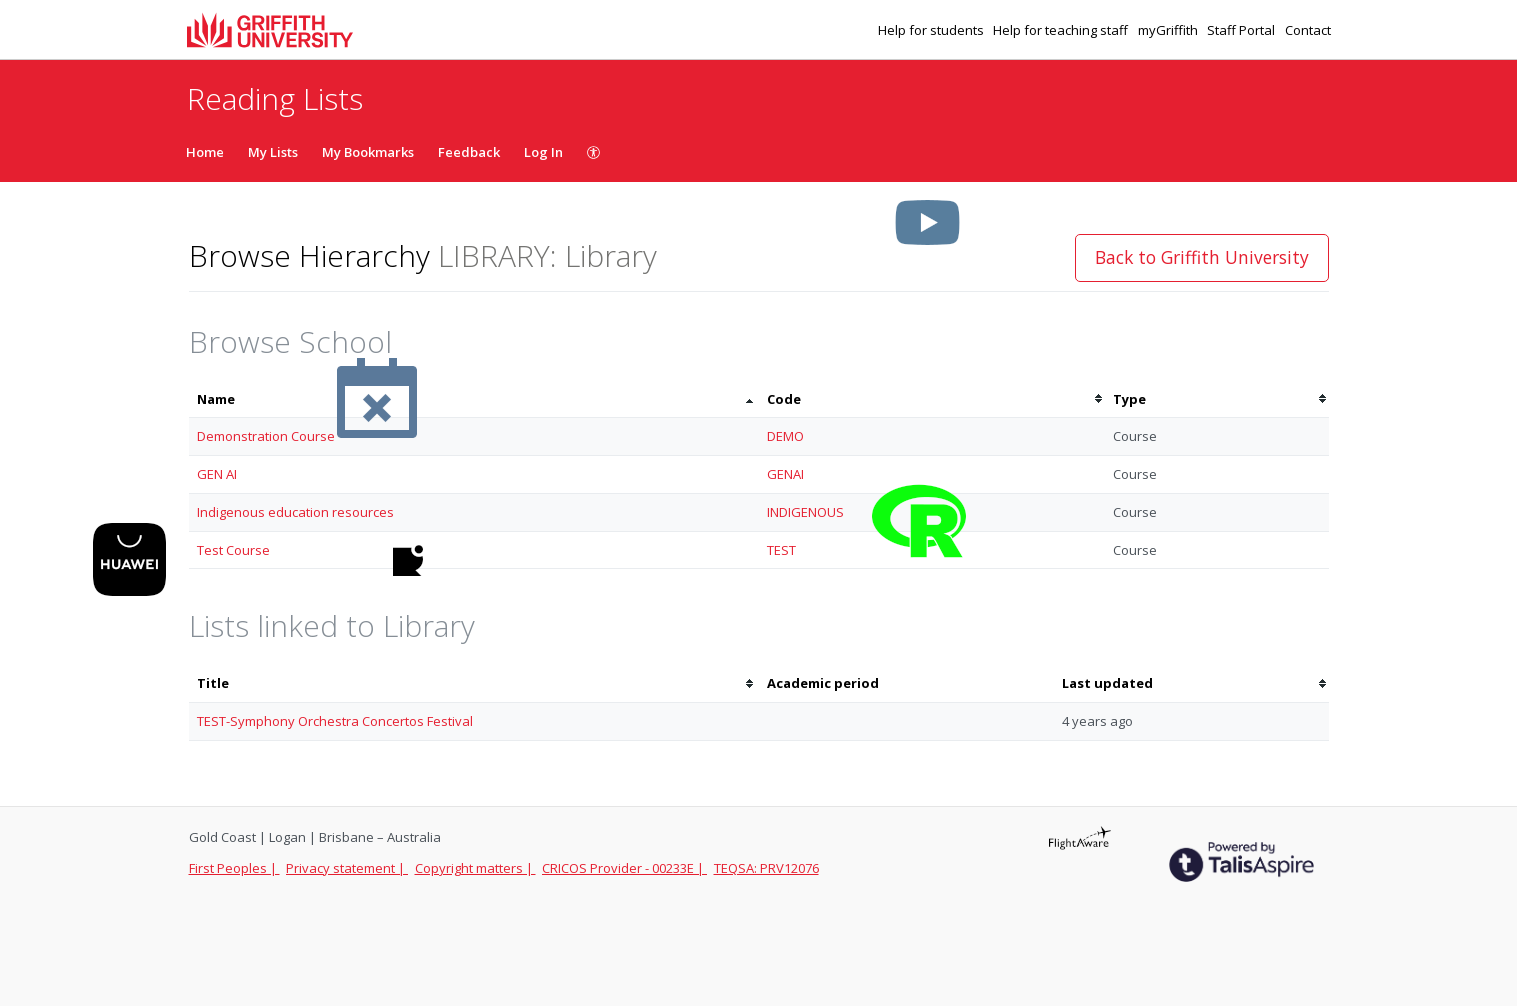 Image resolution: width=1517 pixels, height=1006 pixels. What do you see at coordinates (919, 521) in the screenshot?
I see `R programming language logo` at bounding box center [919, 521].